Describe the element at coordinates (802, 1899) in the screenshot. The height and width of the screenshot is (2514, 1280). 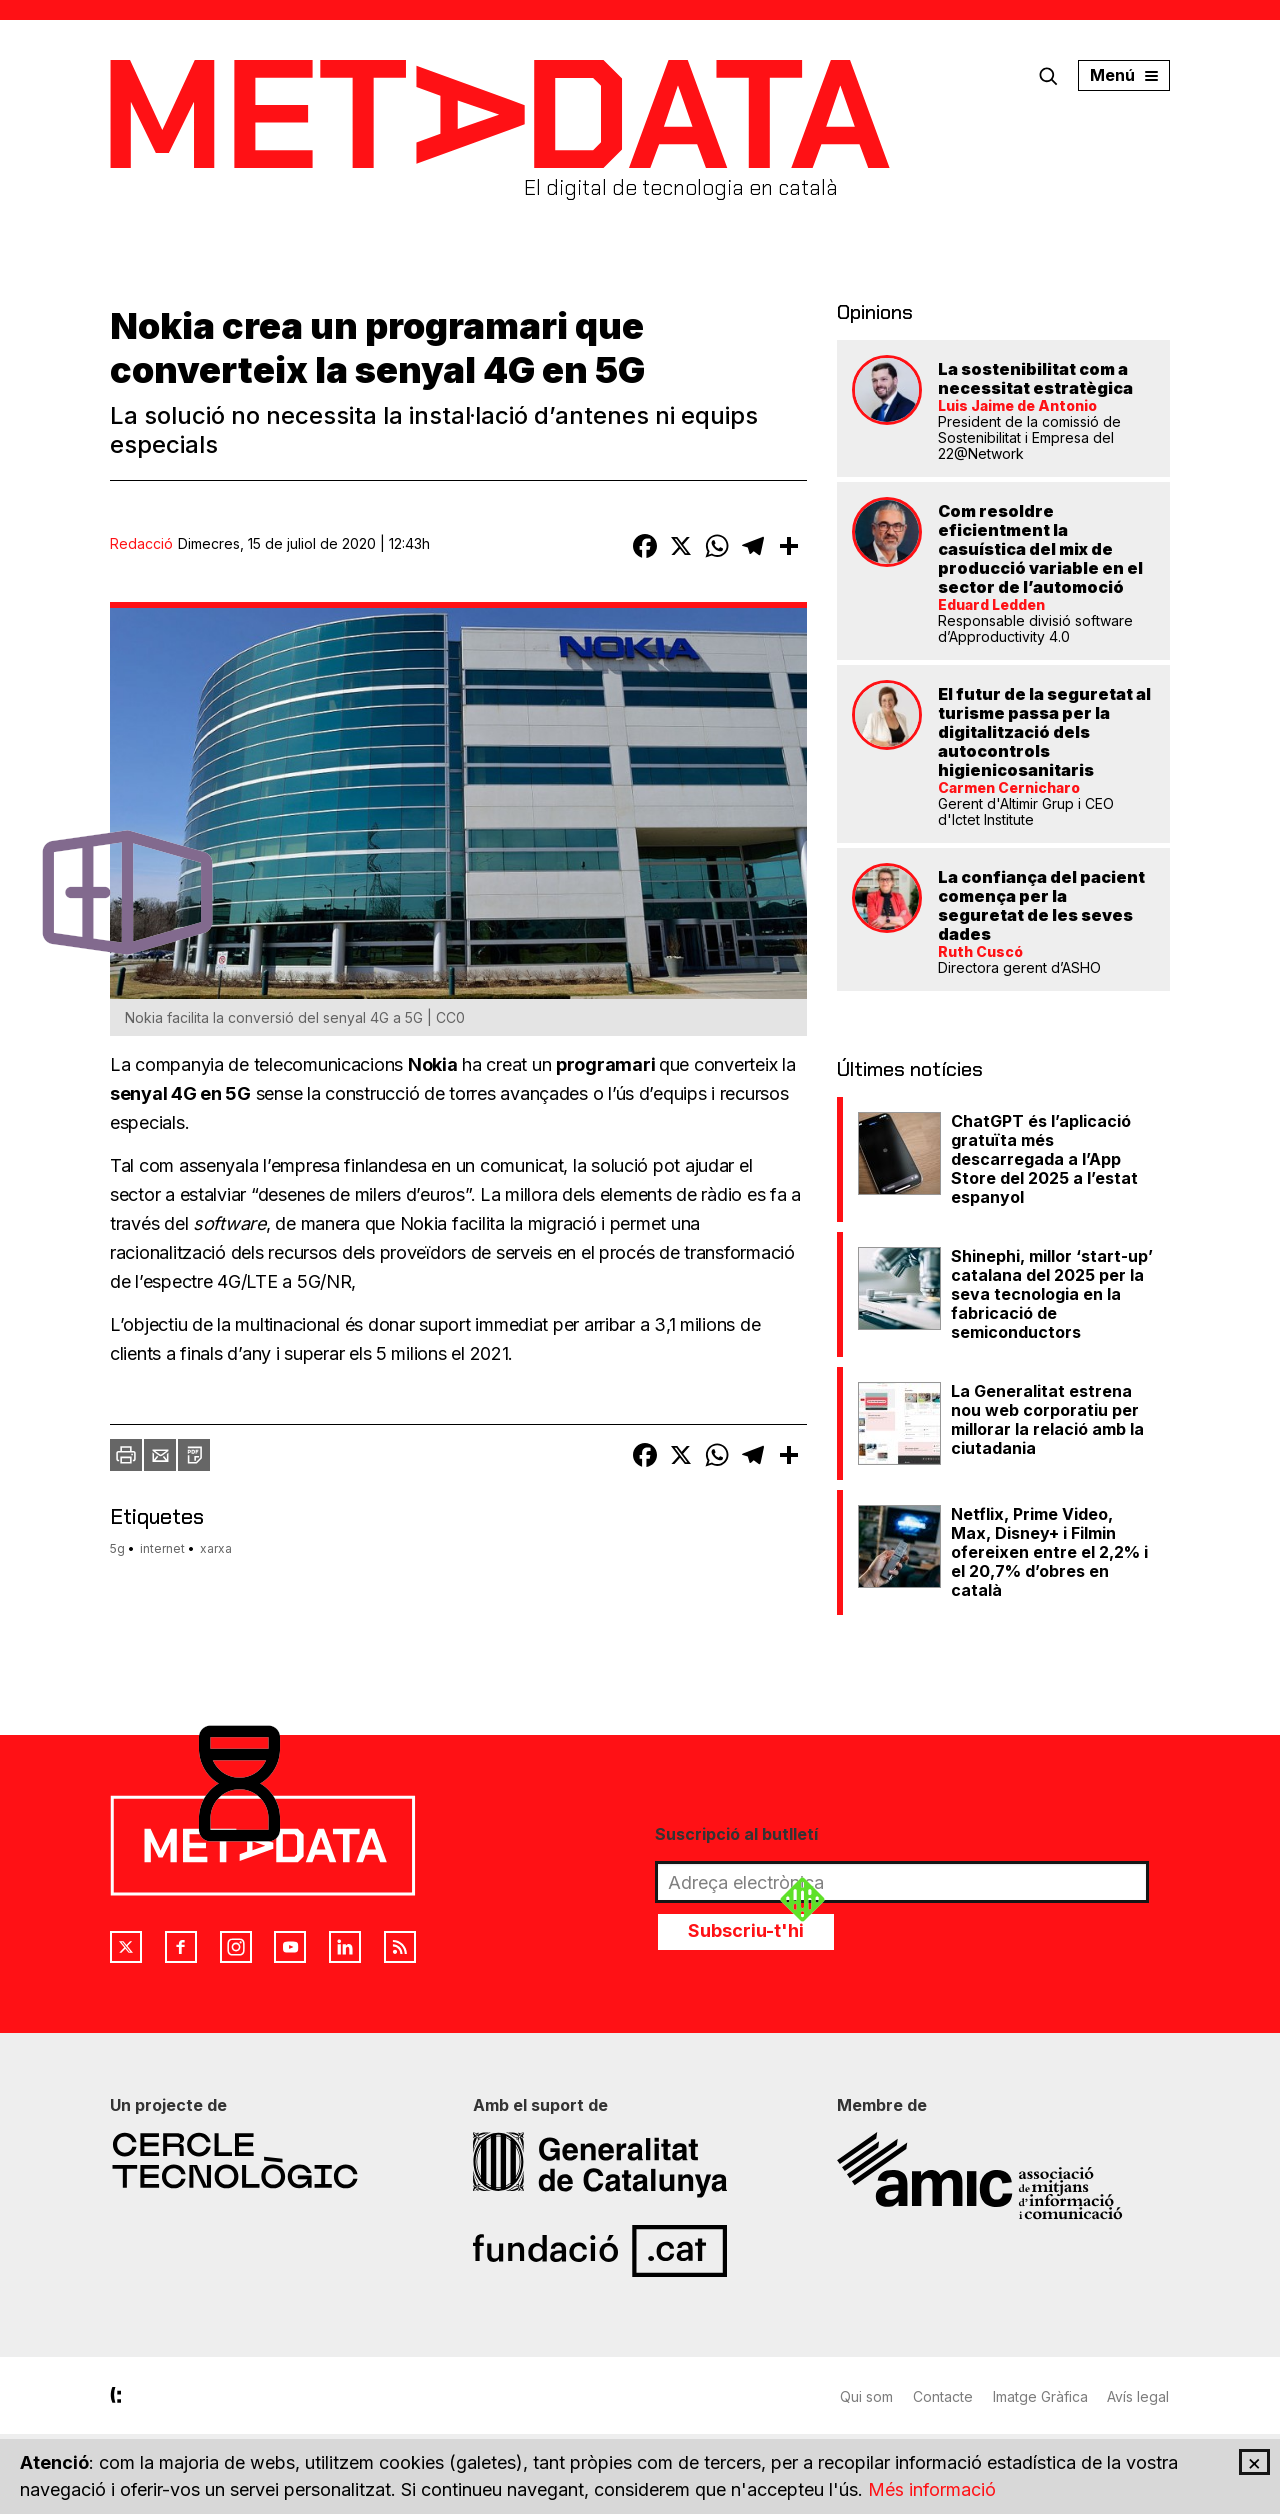
I see `open google podcasts app` at that location.